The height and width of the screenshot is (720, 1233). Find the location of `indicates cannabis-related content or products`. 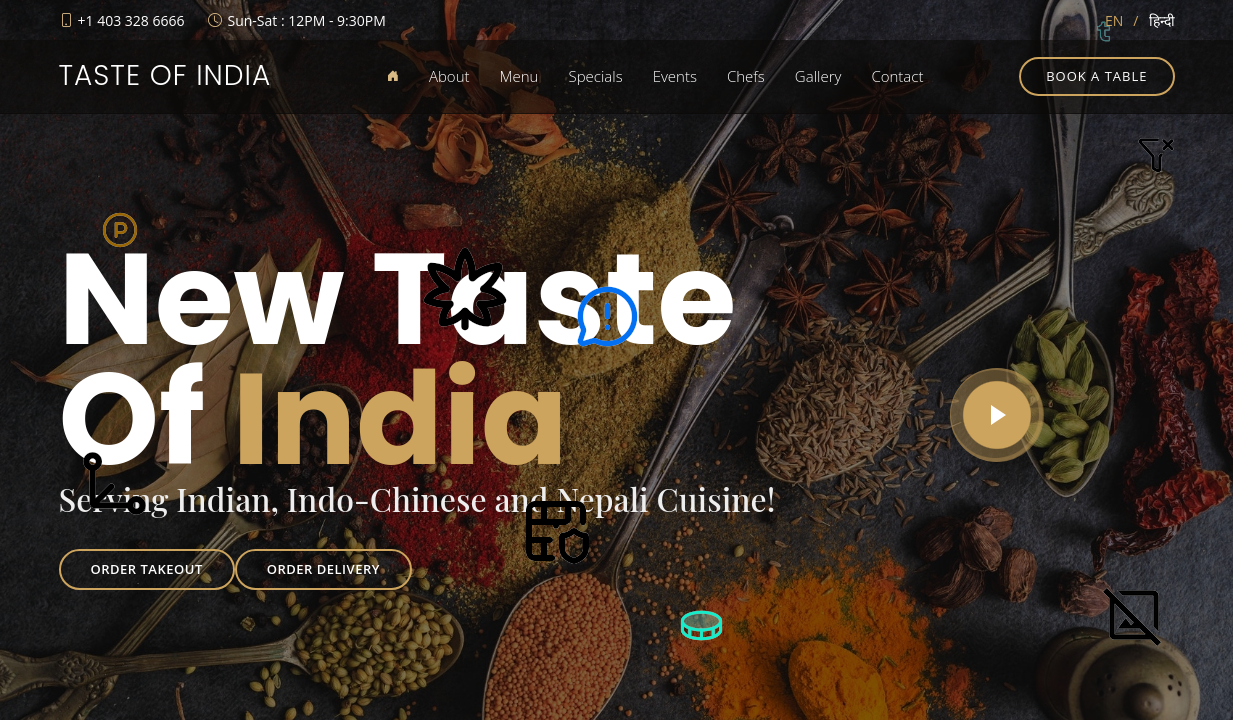

indicates cannabis-related content or products is located at coordinates (465, 289).